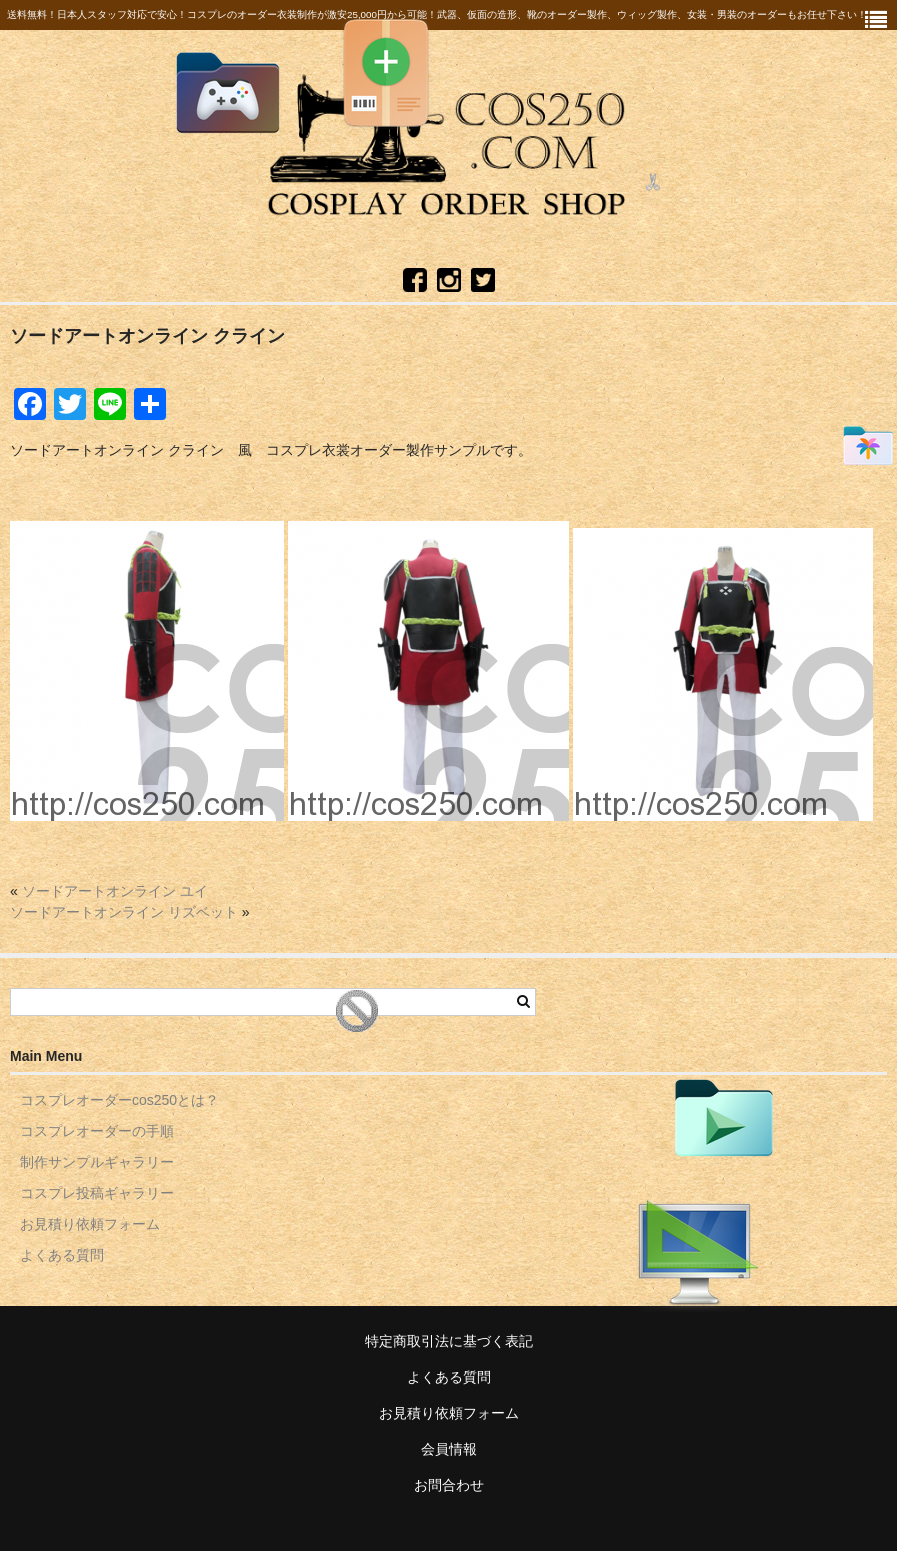 The height and width of the screenshot is (1551, 897). Describe the element at coordinates (357, 1011) in the screenshot. I see `indicates access denied or permission restricted` at that location.